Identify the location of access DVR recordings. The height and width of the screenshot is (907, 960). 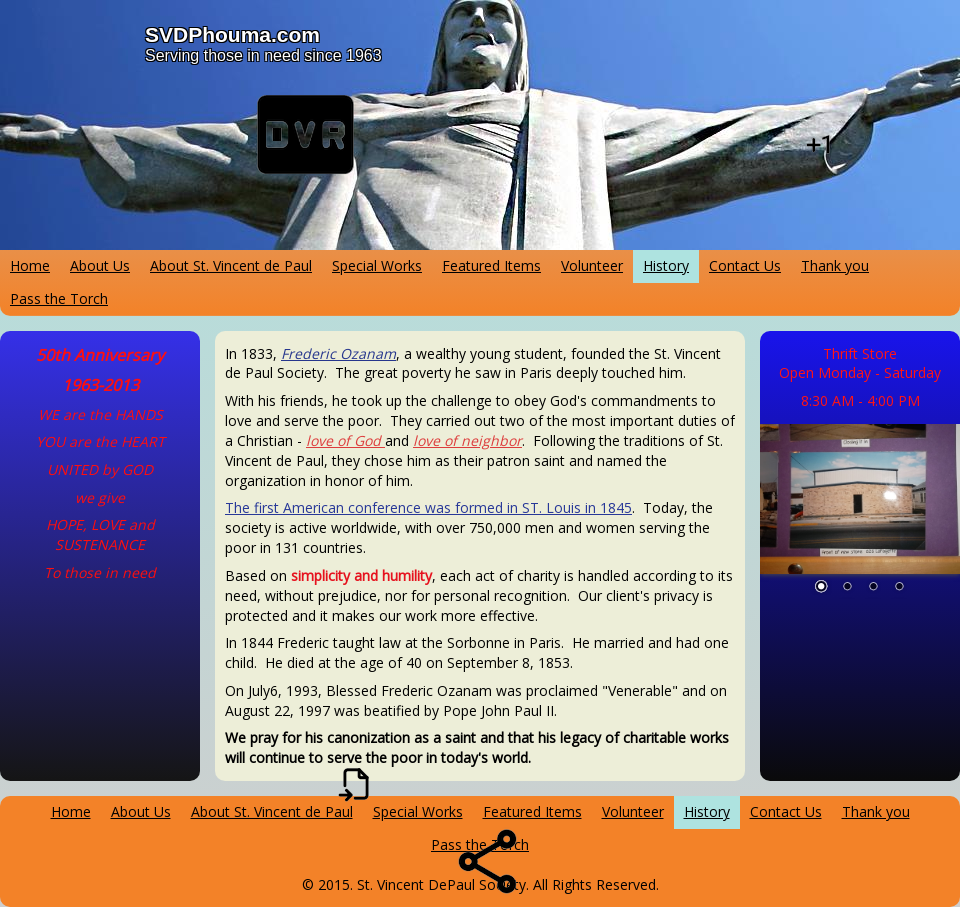
(305, 134).